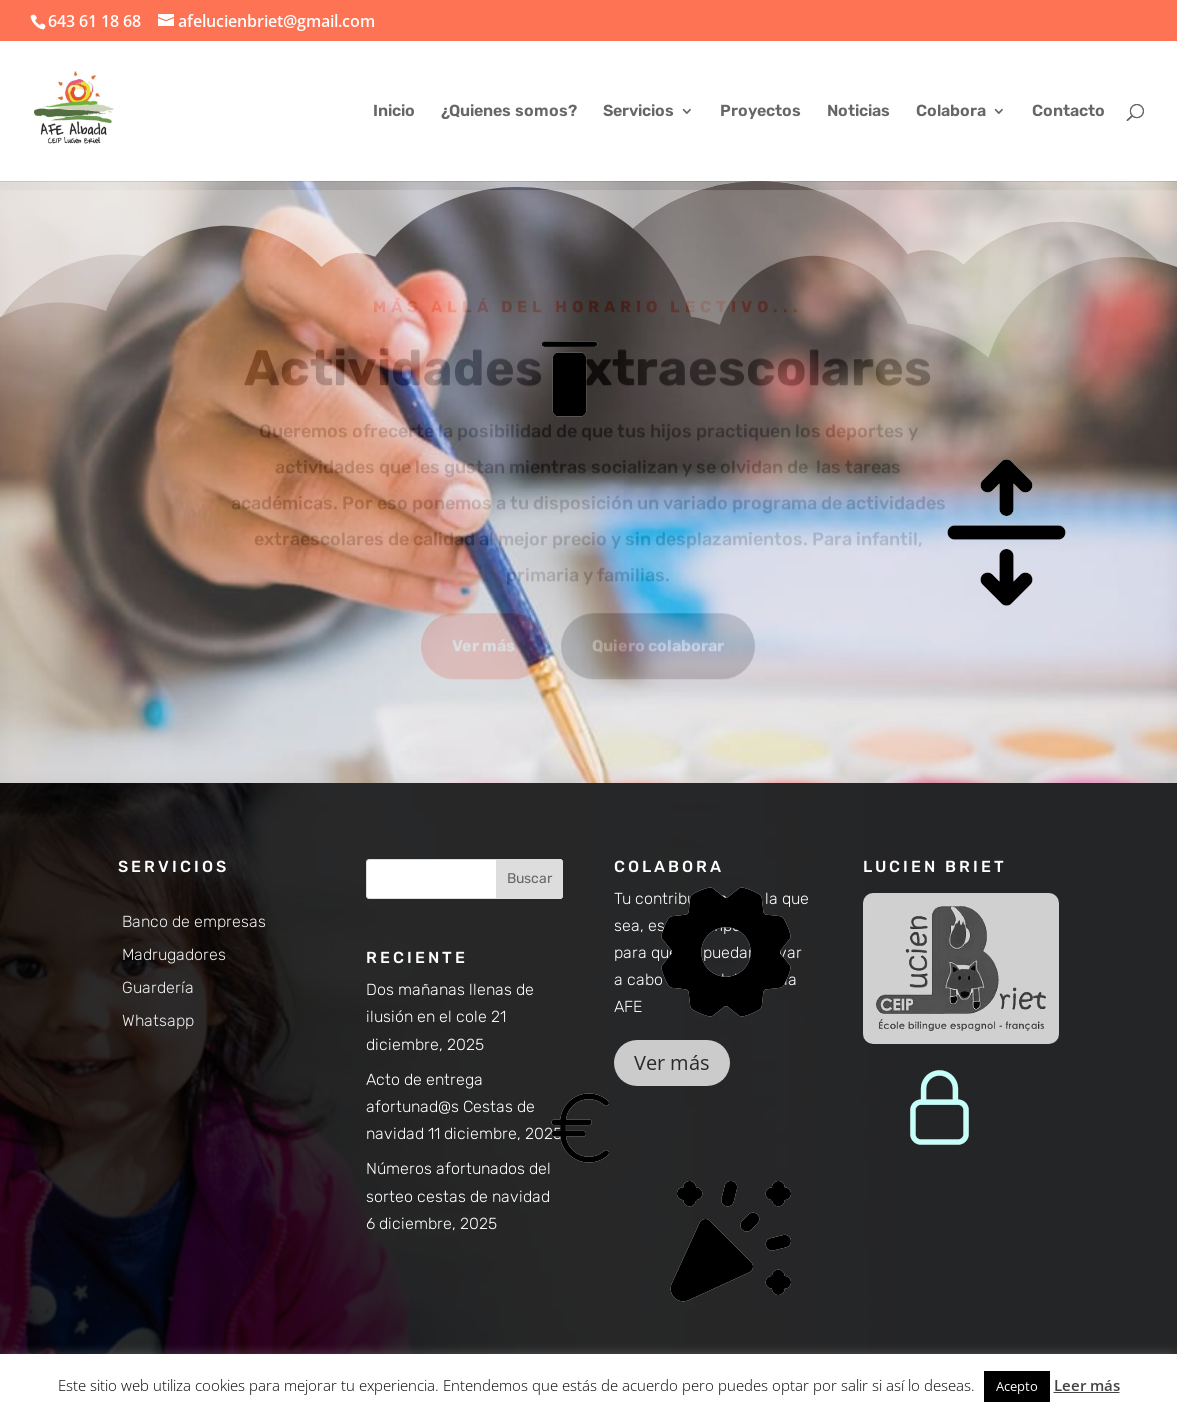  I want to click on indicates a locked or secured item, so click(939, 1107).